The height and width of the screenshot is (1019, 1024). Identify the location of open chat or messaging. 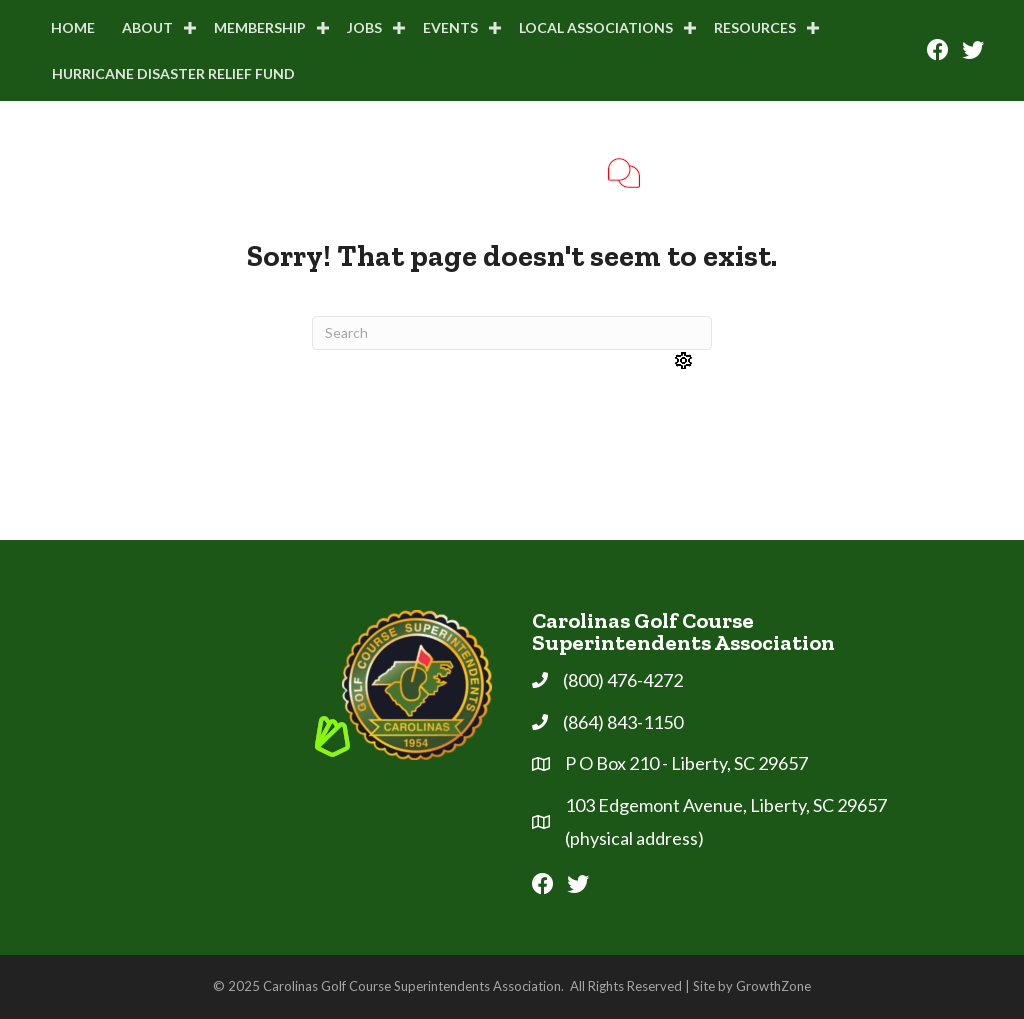
(624, 173).